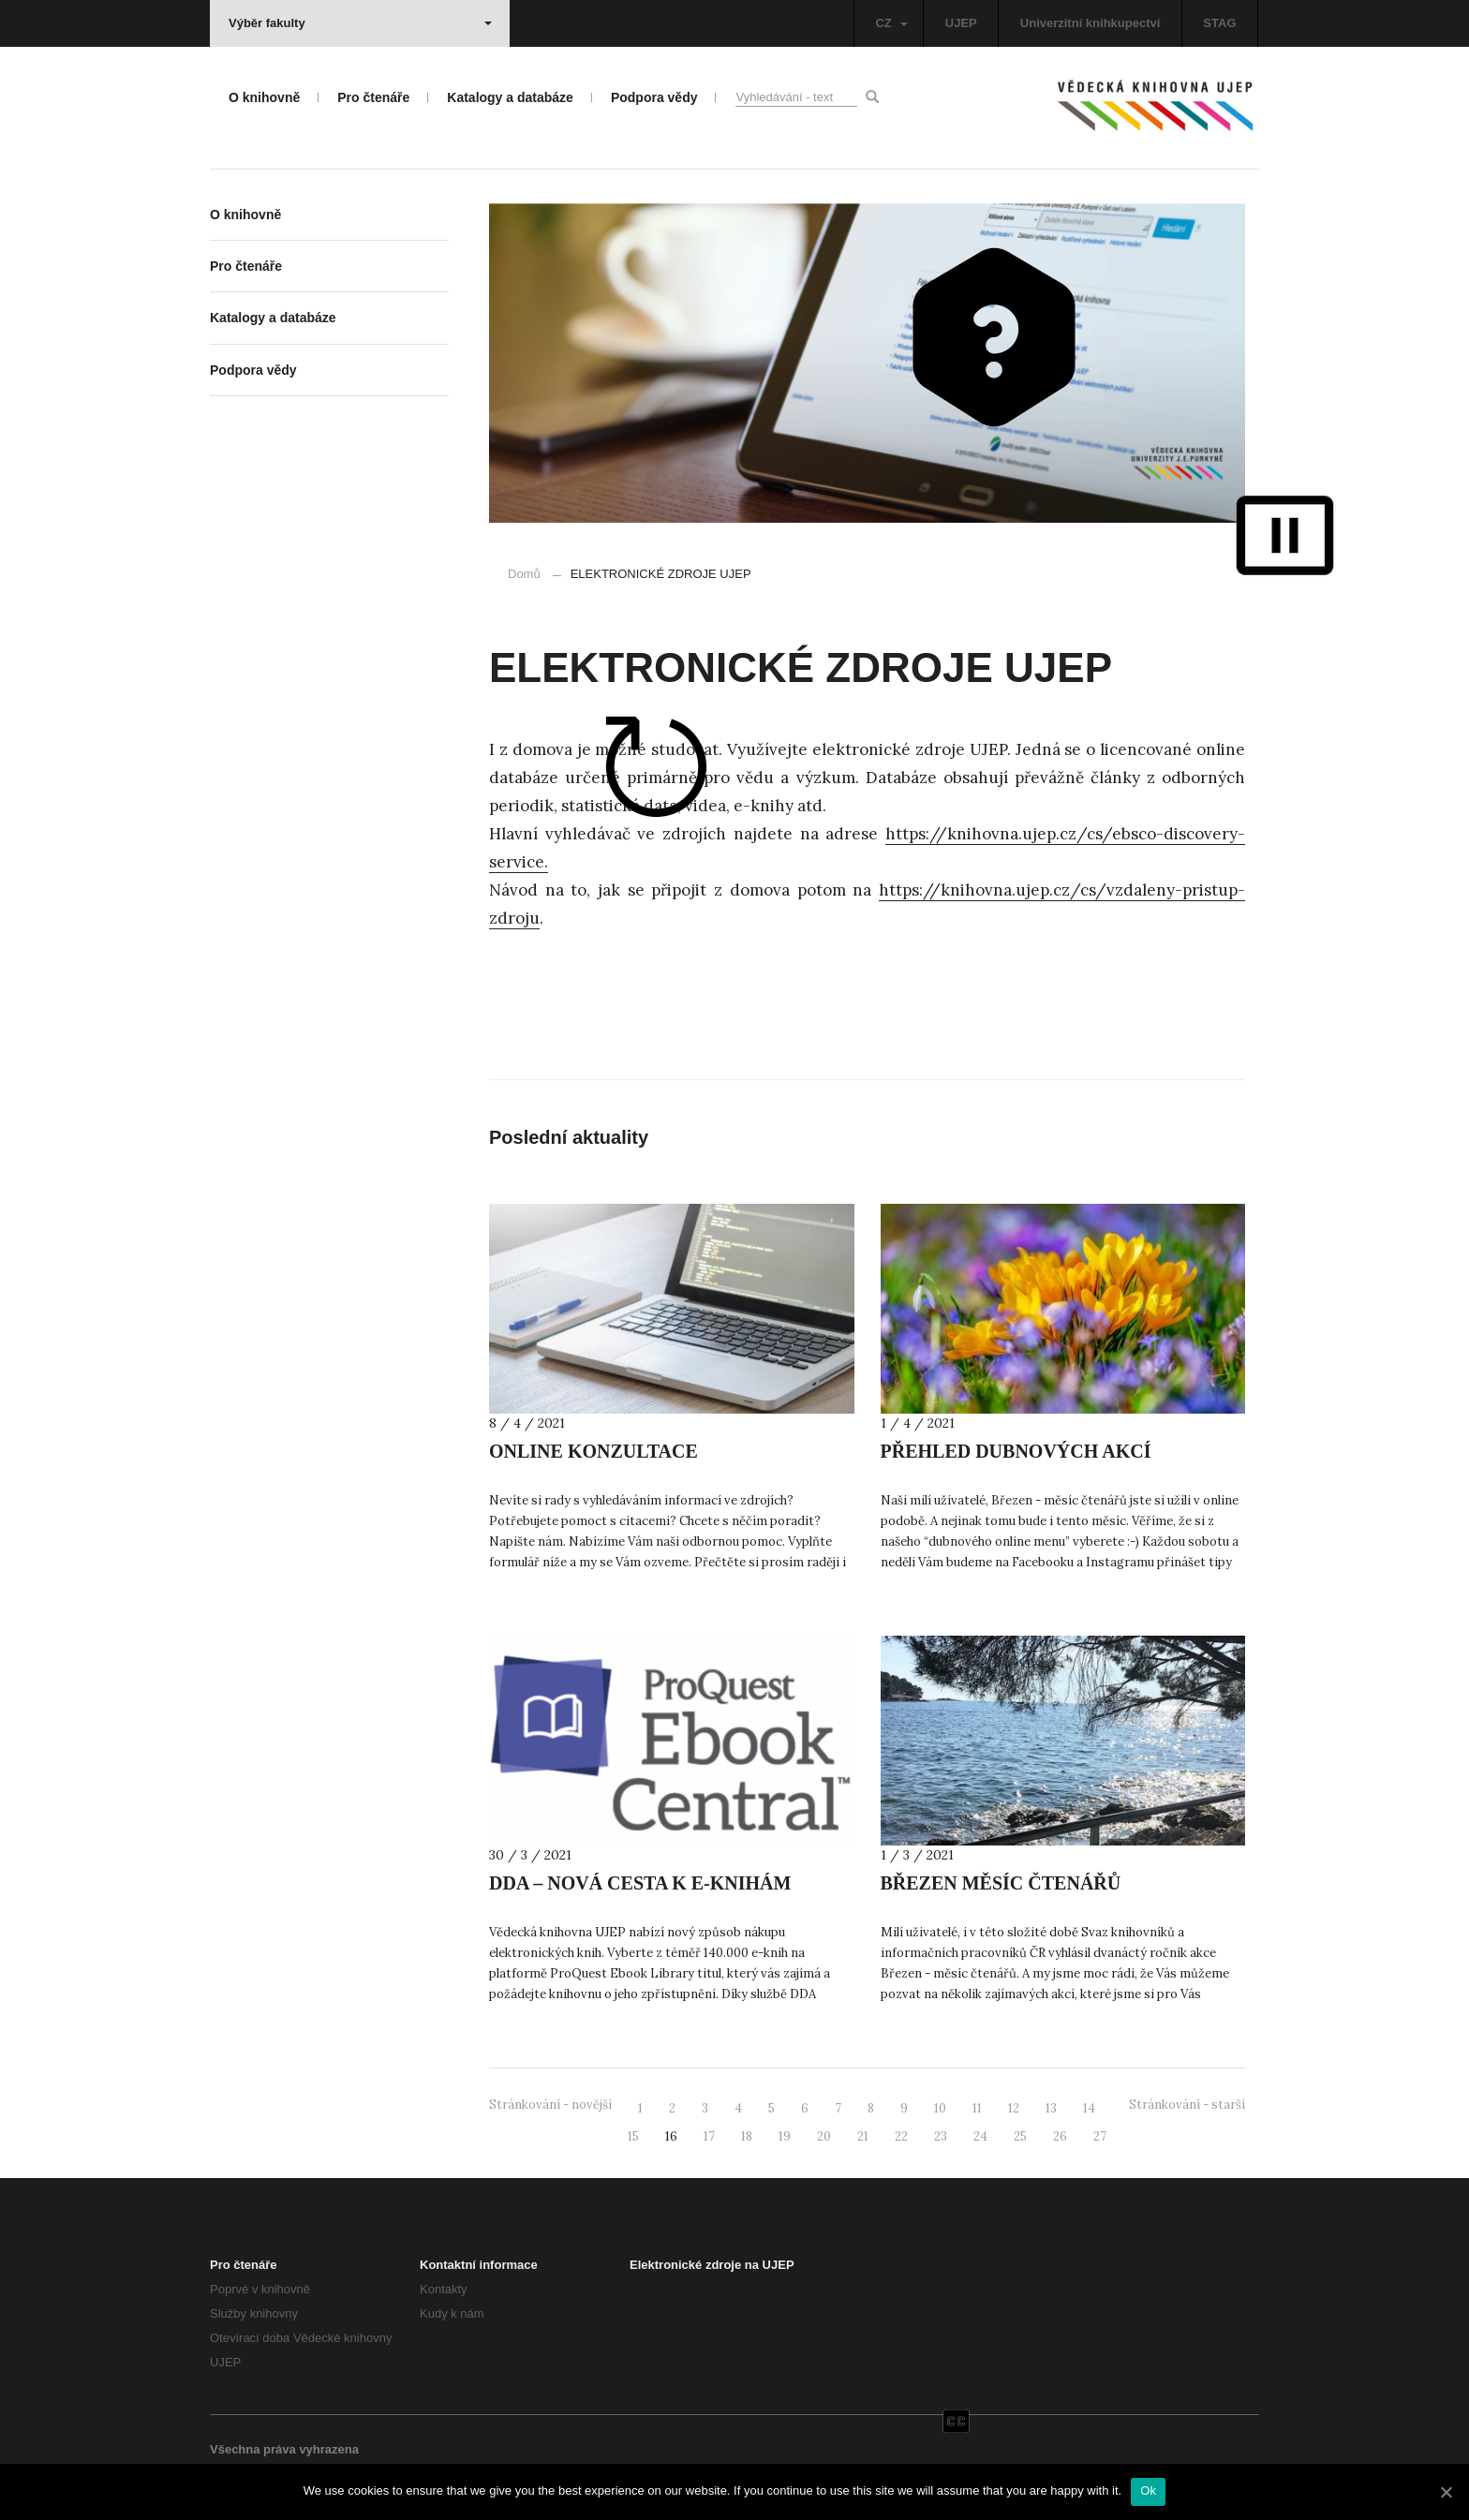 The height and width of the screenshot is (2520, 1469). Describe the element at coordinates (956, 2421) in the screenshot. I see `toggle closed captions on video` at that location.